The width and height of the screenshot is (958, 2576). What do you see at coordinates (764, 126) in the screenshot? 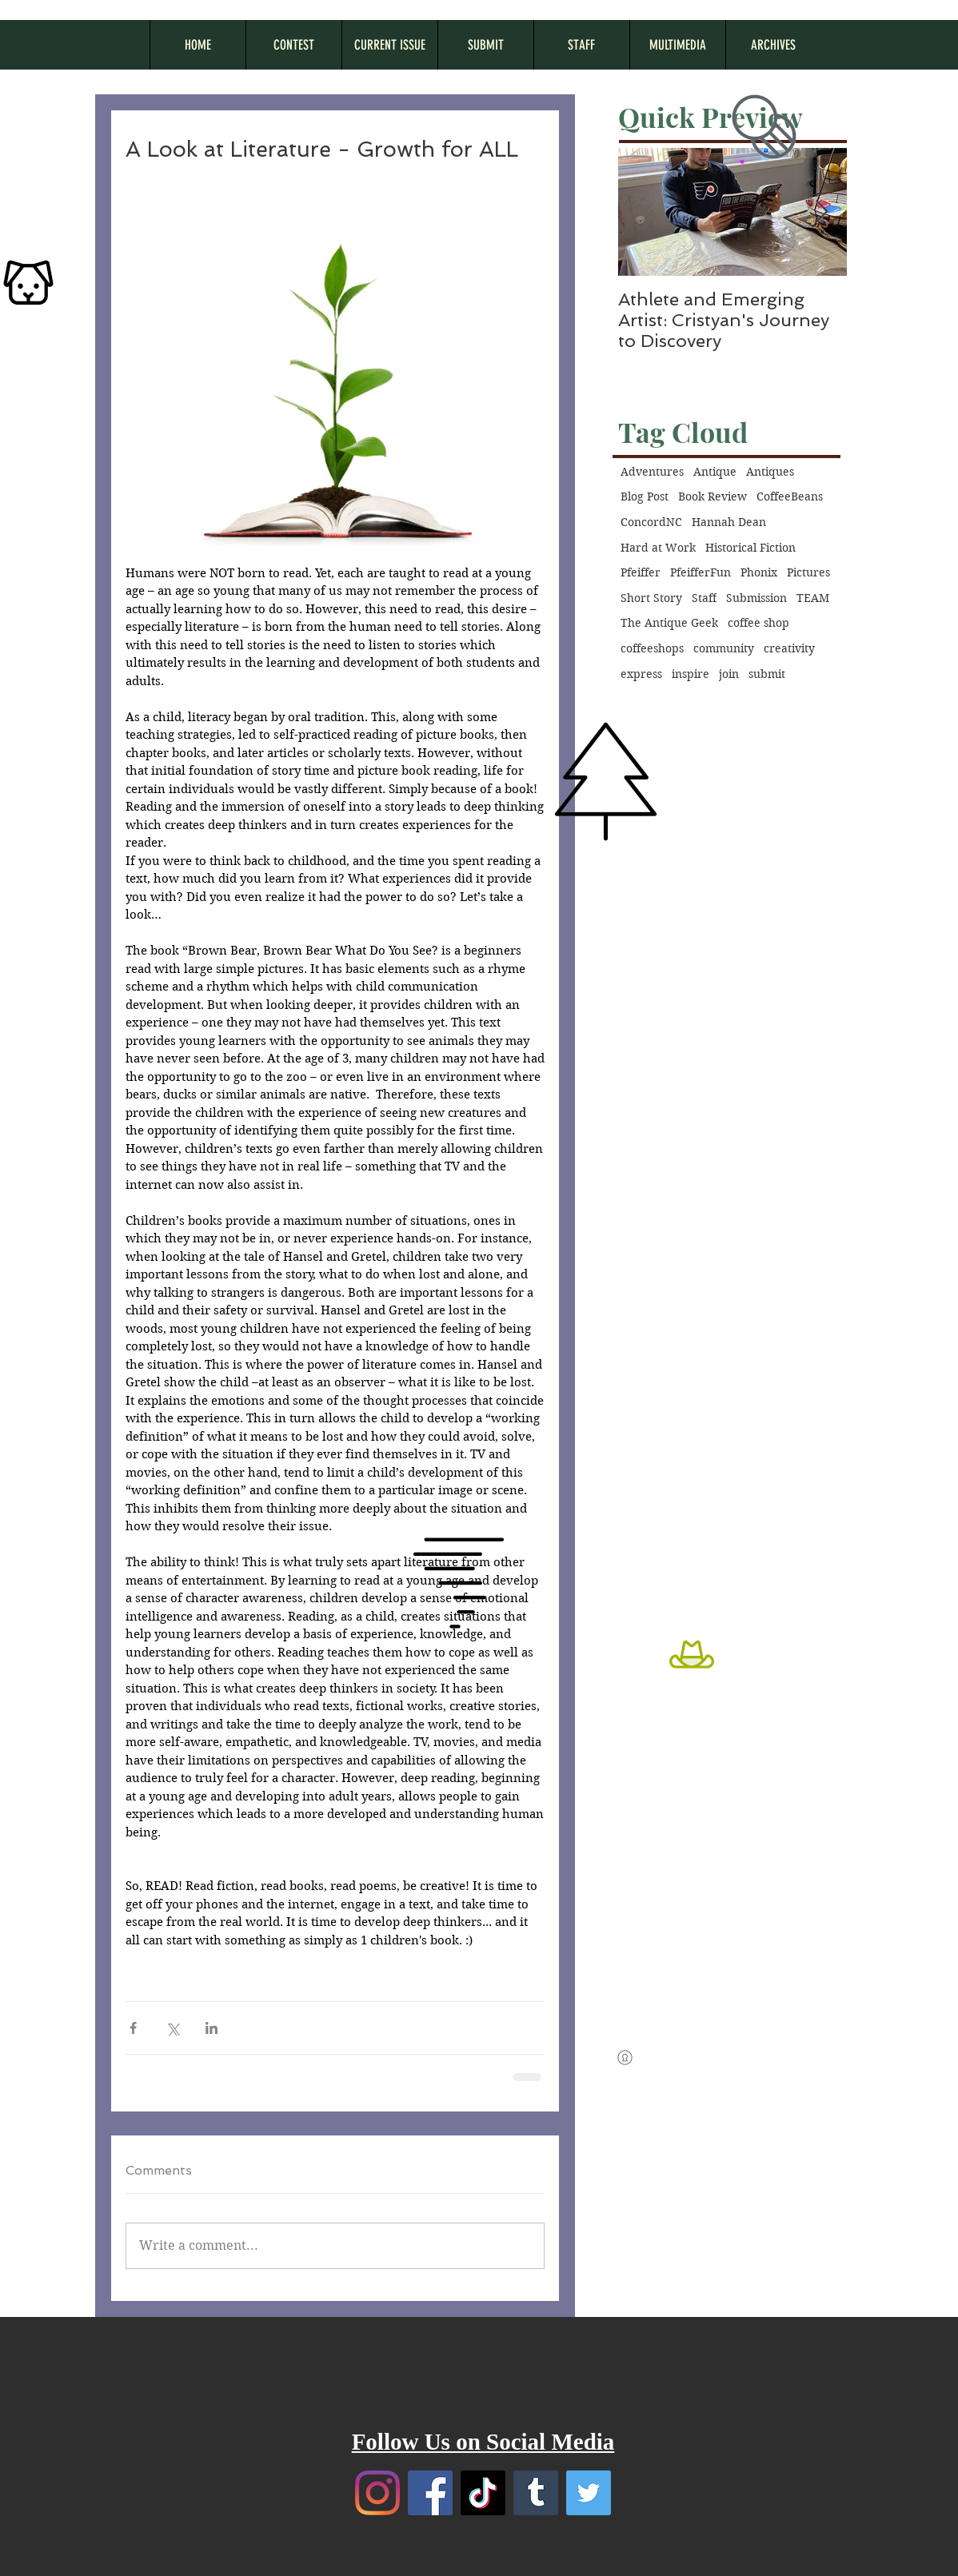
I see `subtract or remove a shape from selection` at bounding box center [764, 126].